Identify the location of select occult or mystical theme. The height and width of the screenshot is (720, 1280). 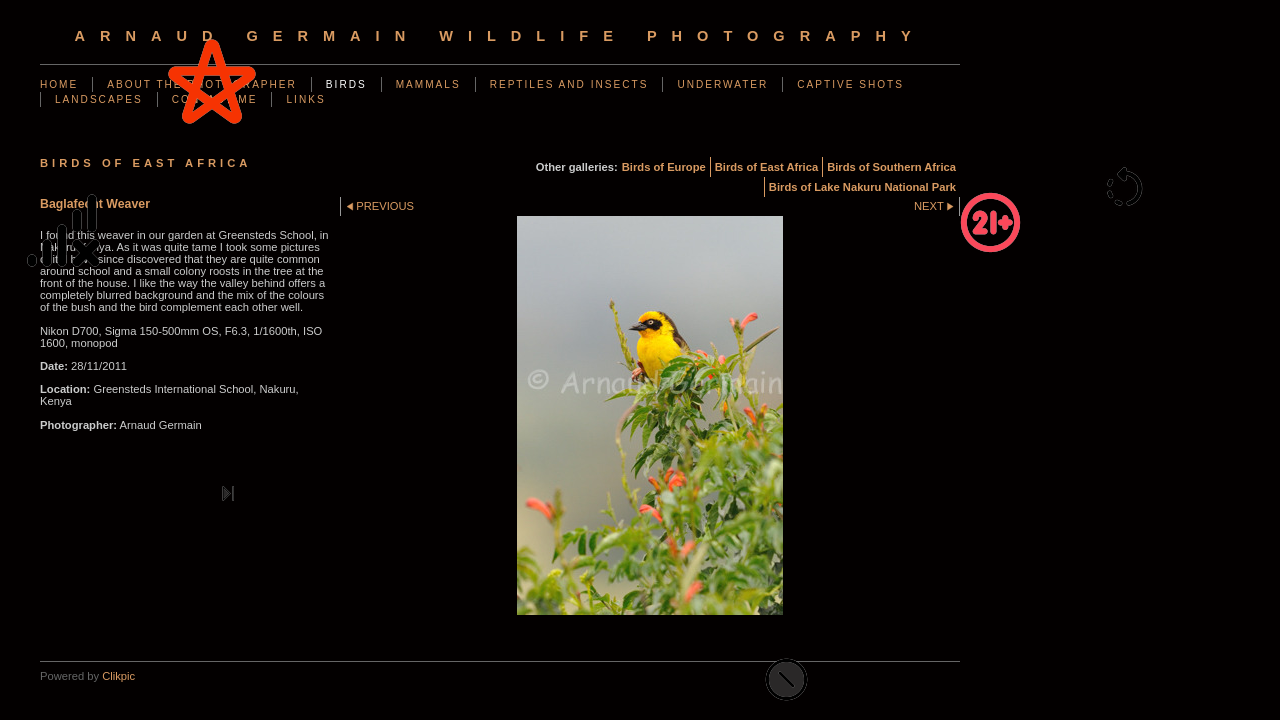
(212, 86).